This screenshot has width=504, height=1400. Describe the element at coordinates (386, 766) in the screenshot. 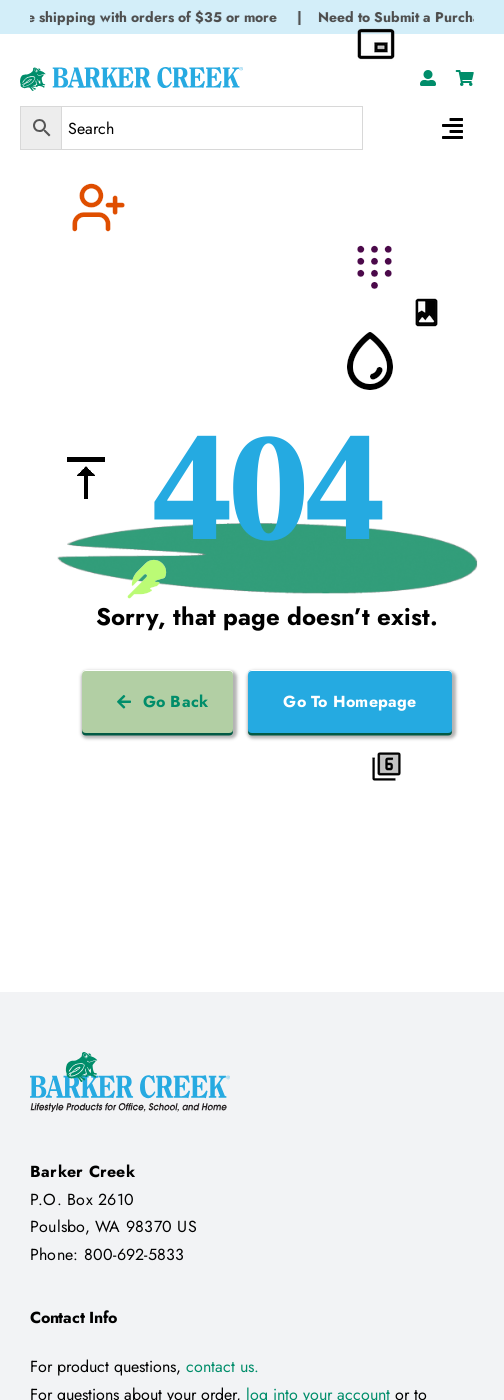

I see `filter option 6 in a series of image filters` at that location.